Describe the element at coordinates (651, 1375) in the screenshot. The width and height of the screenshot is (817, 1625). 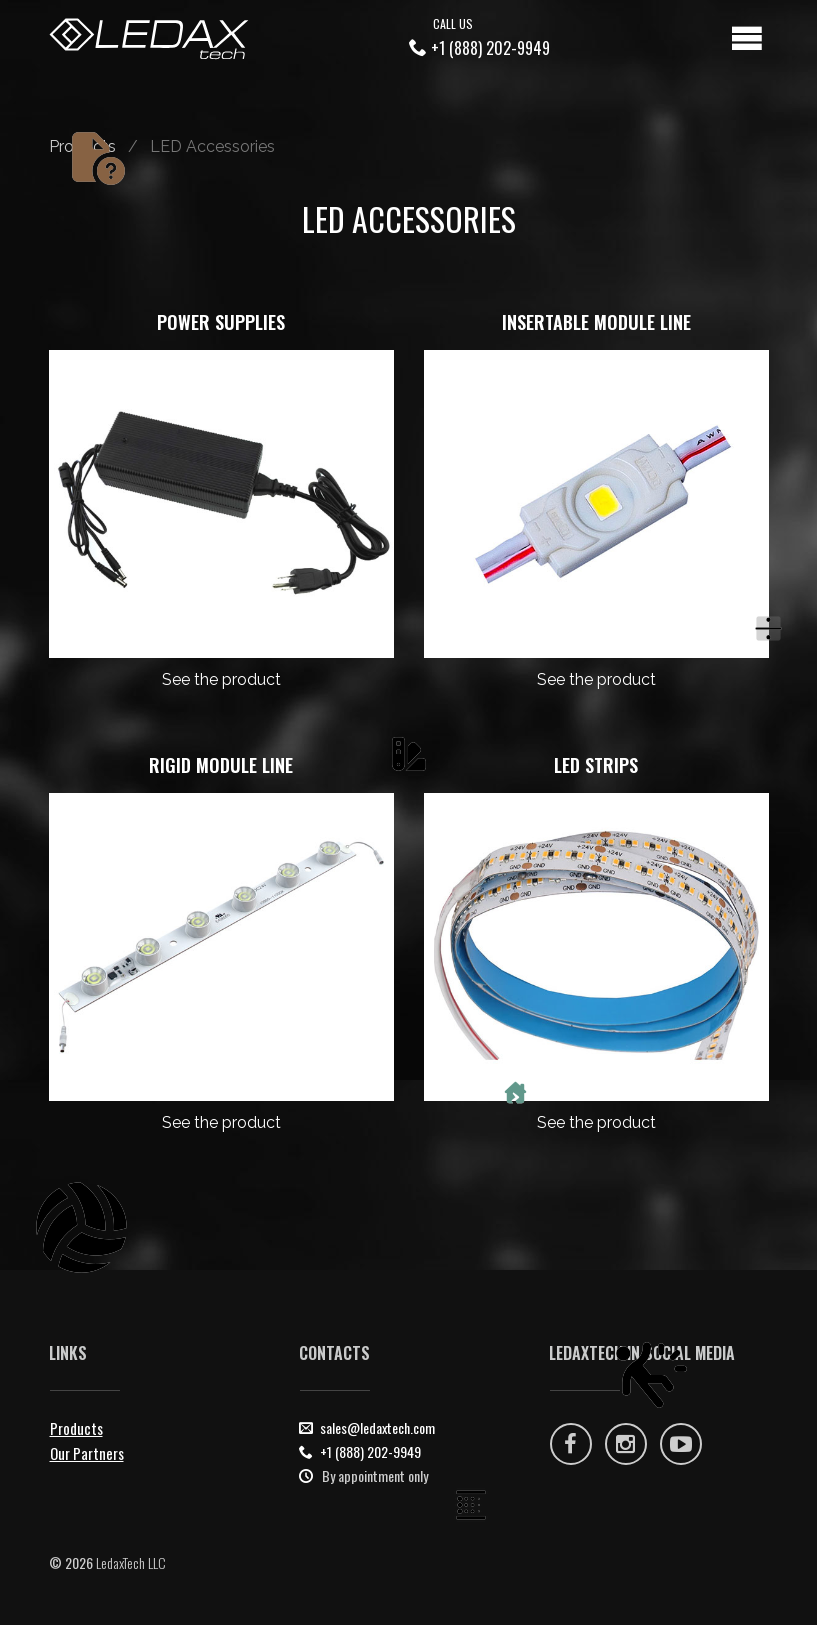
I see `indicates a slip, trip, or fall hazard warning` at that location.